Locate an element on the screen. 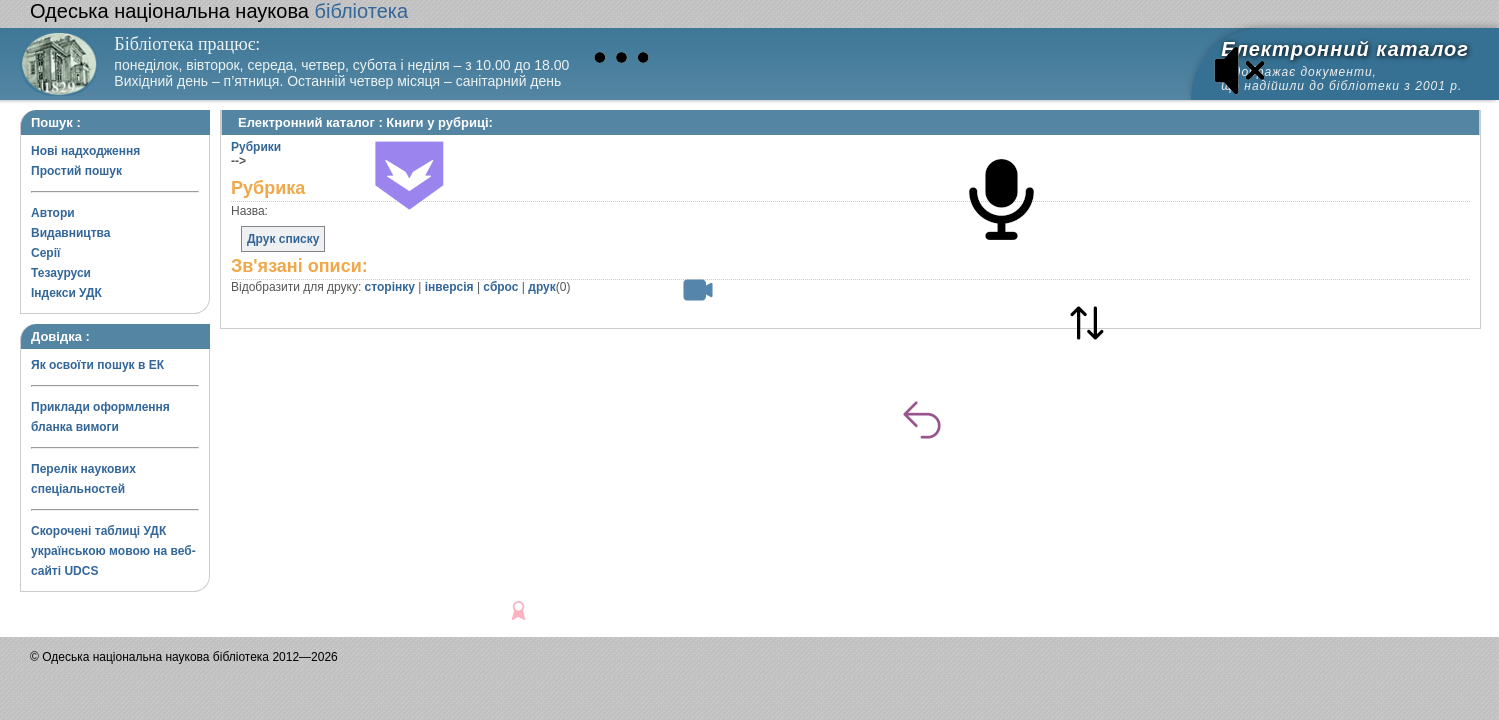 The image size is (1499, 720). sort items in ascending or descending order is located at coordinates (1087, 323).